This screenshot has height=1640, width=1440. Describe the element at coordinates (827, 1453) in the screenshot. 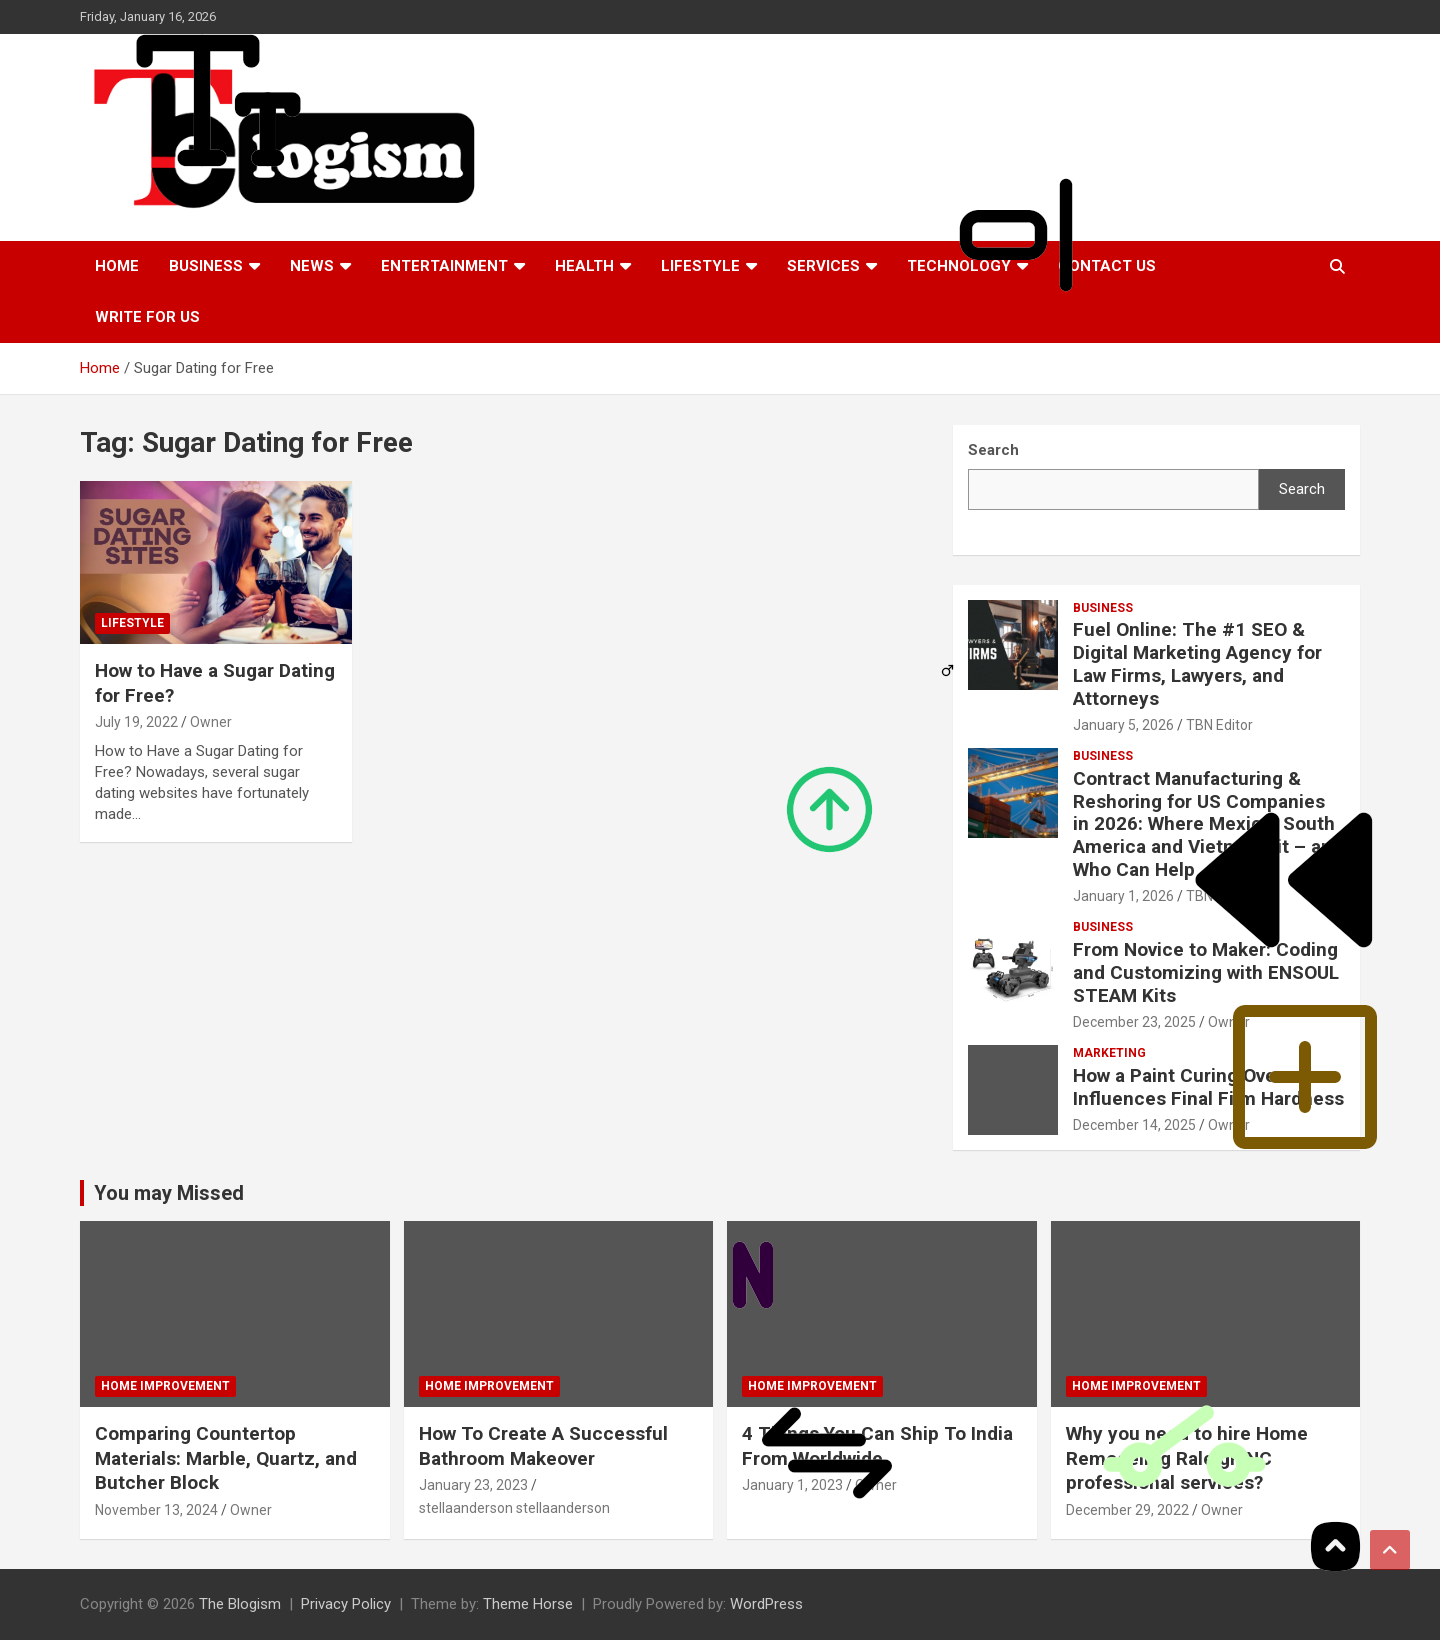

I see `swap or exchange items` at that location.